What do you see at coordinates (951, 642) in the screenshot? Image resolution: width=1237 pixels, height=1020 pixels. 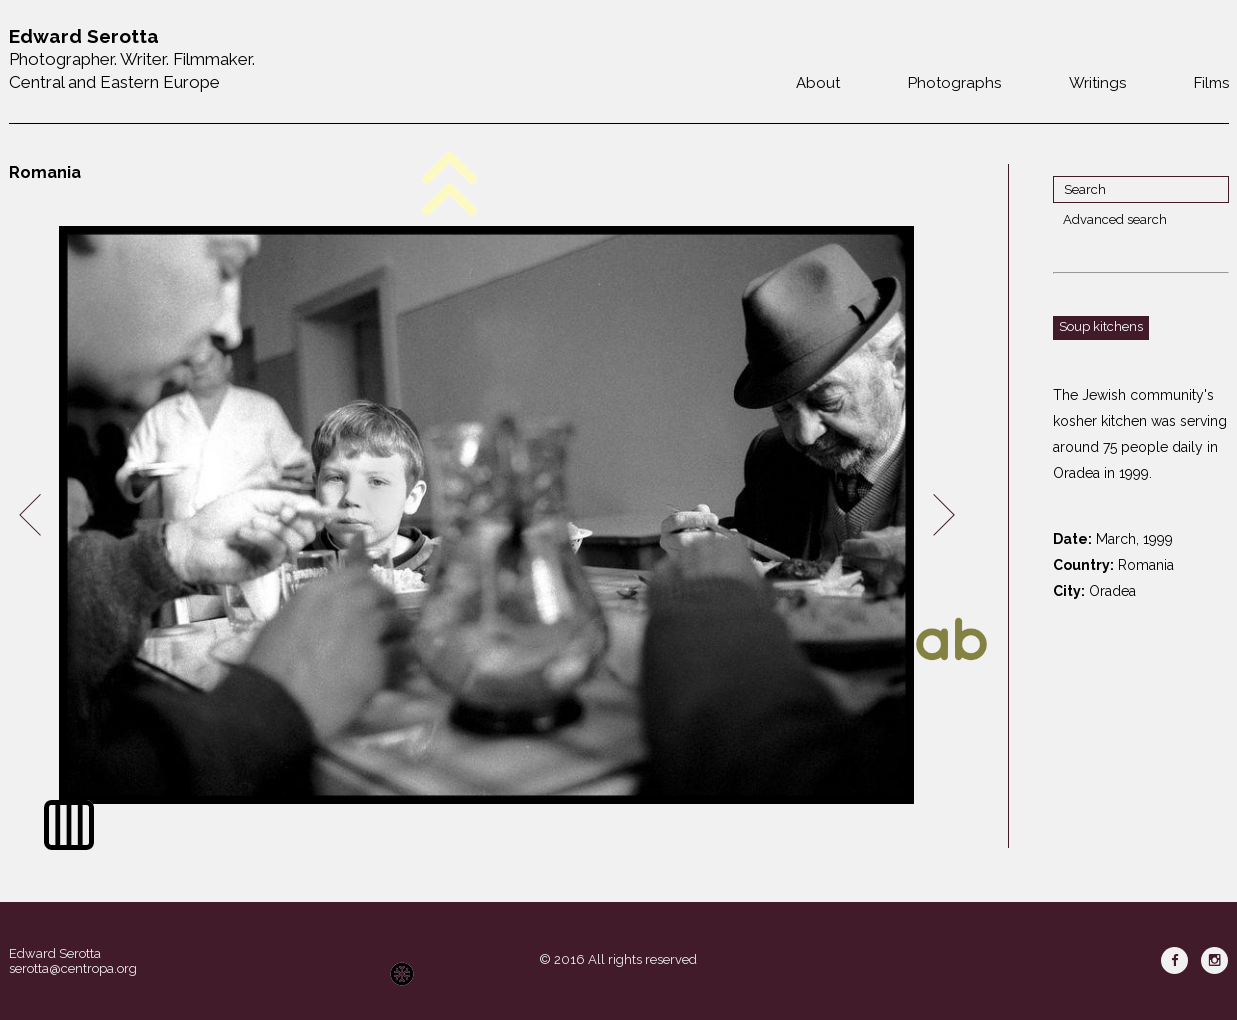 I see `convert text to lowercase` at bounding box center [951, 642].